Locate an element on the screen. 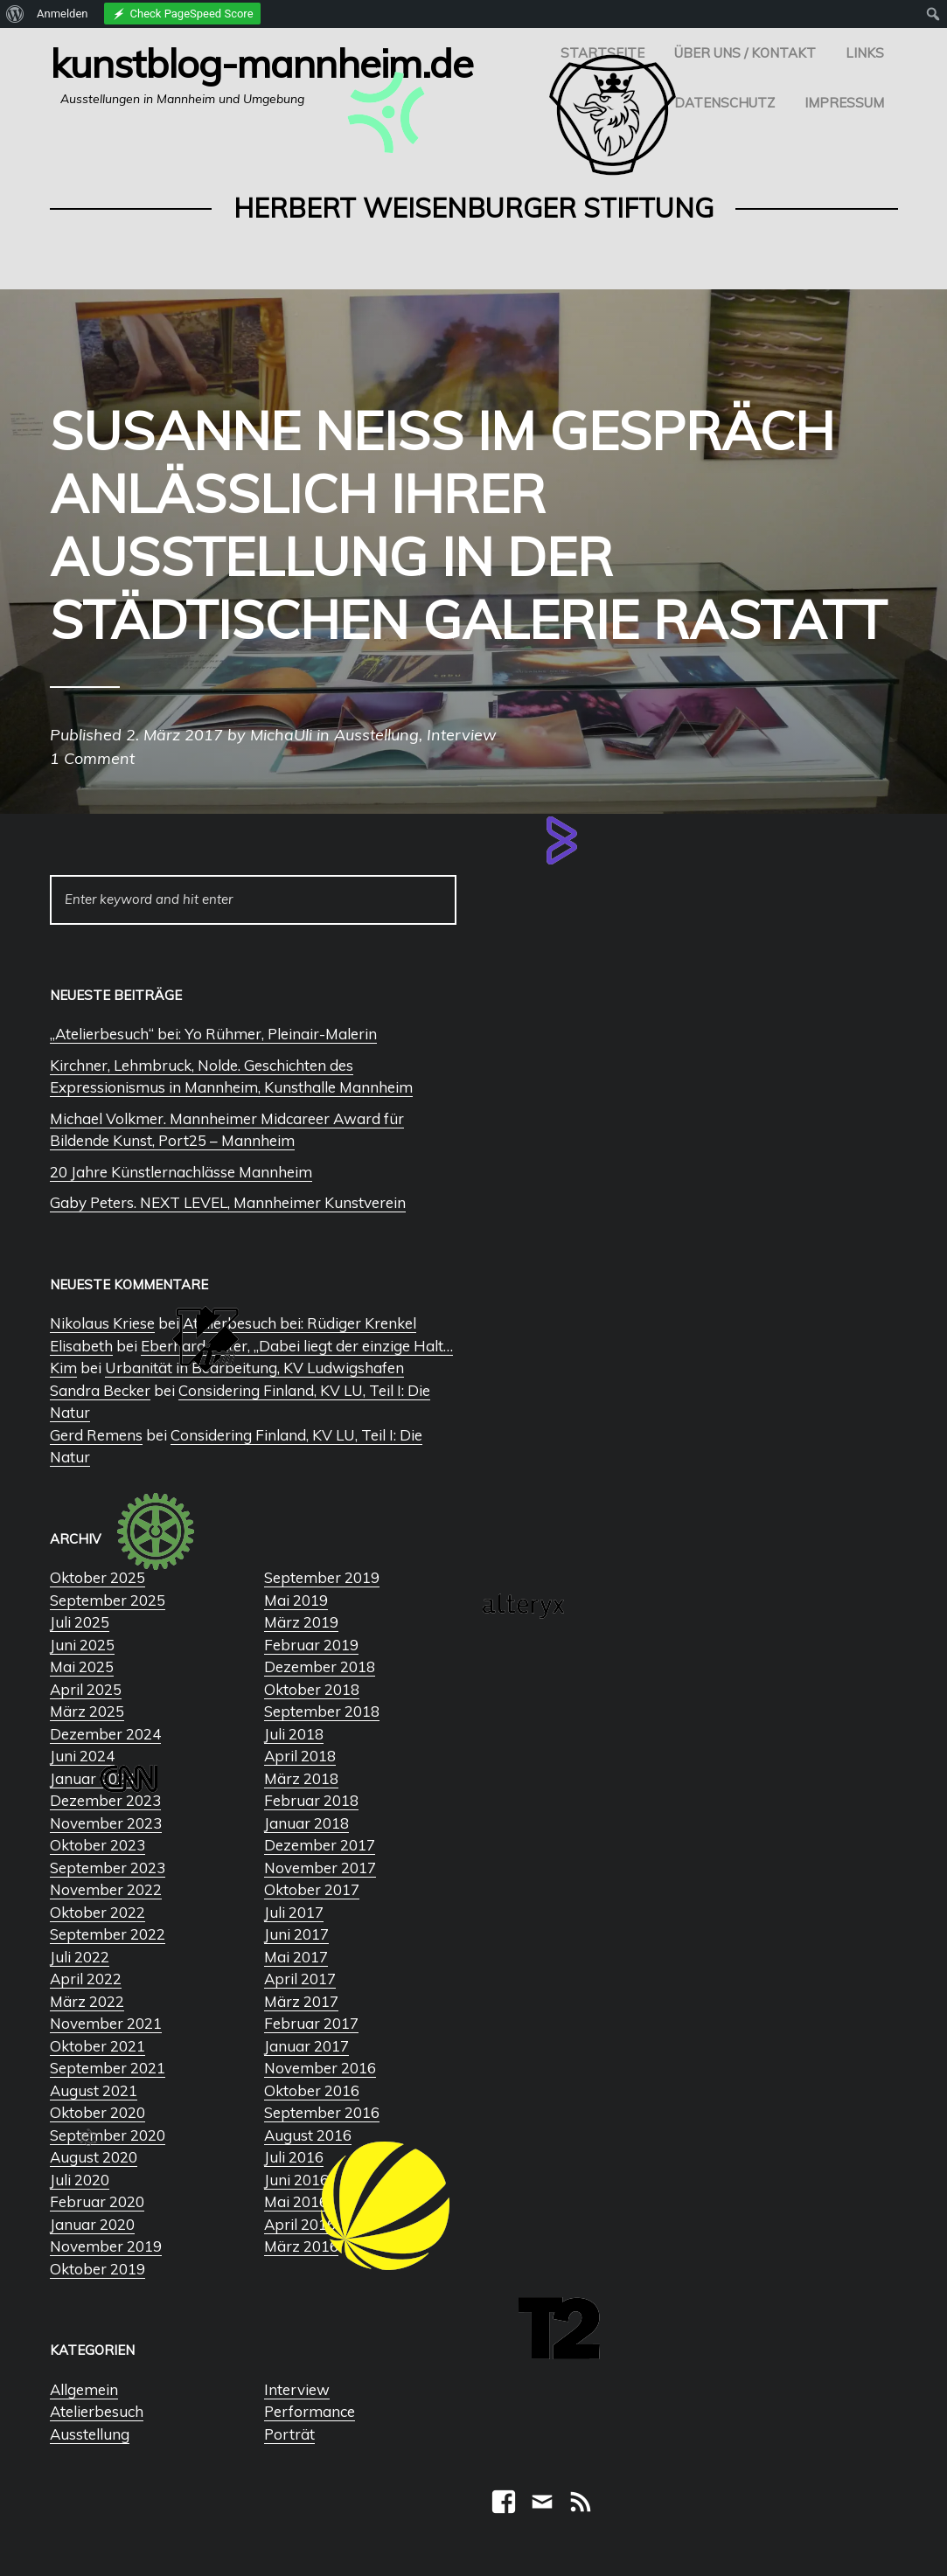 This screenshot has height=2576, width=947. open the CNN news app is located at coordinates (129, 1779).